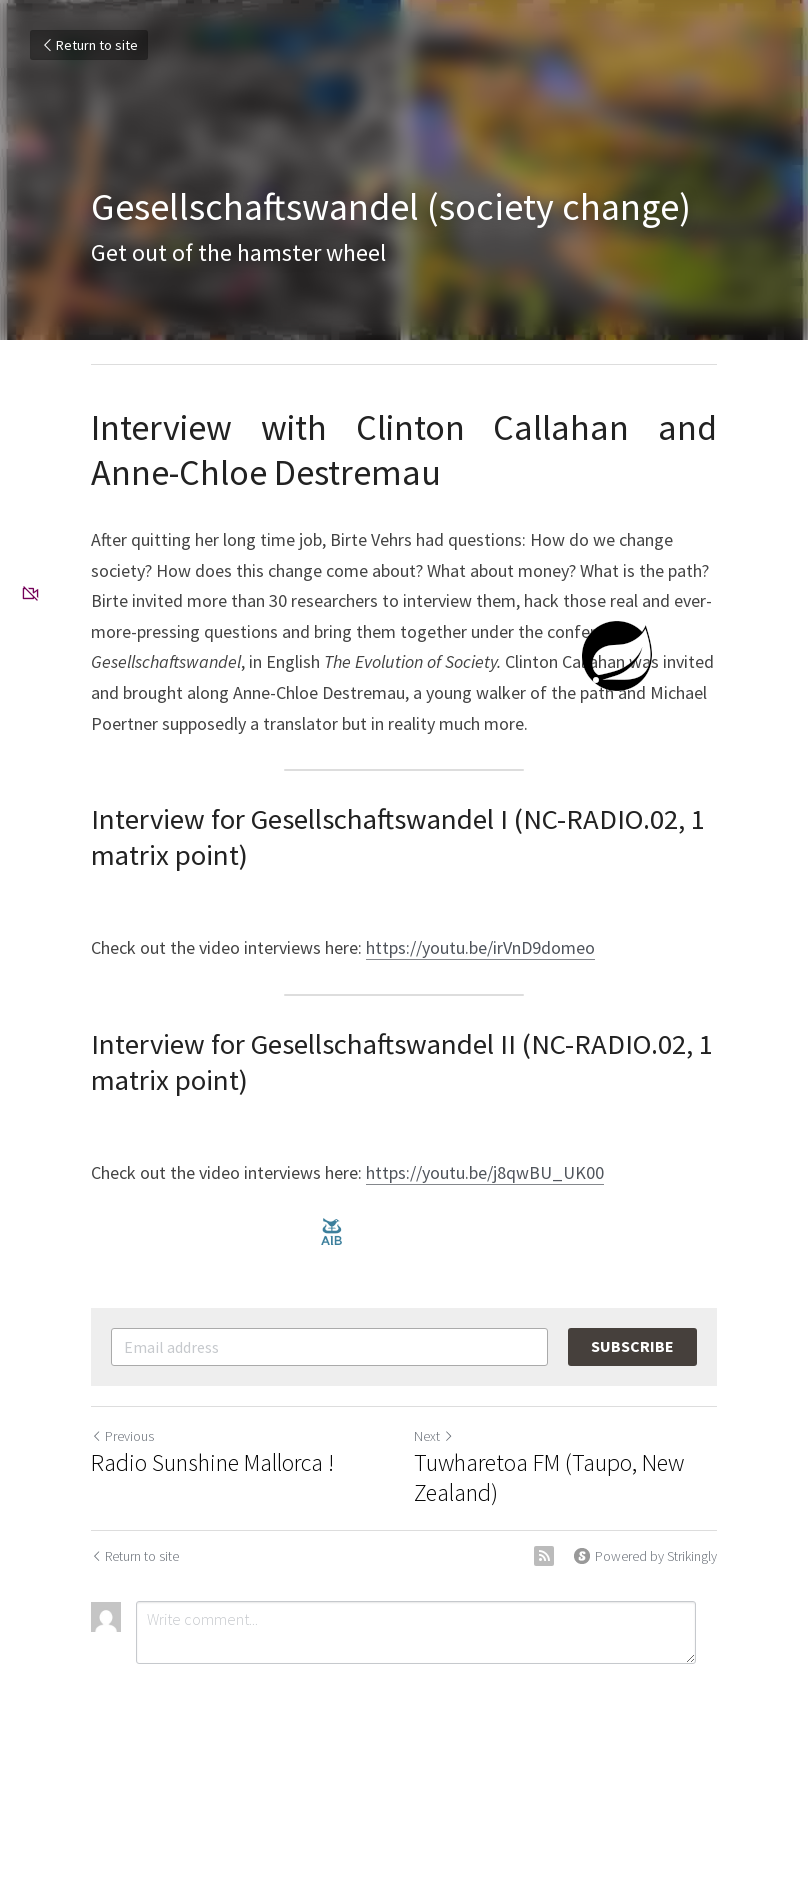  I want to click on turn off camera during a video call, so click(30, 593).